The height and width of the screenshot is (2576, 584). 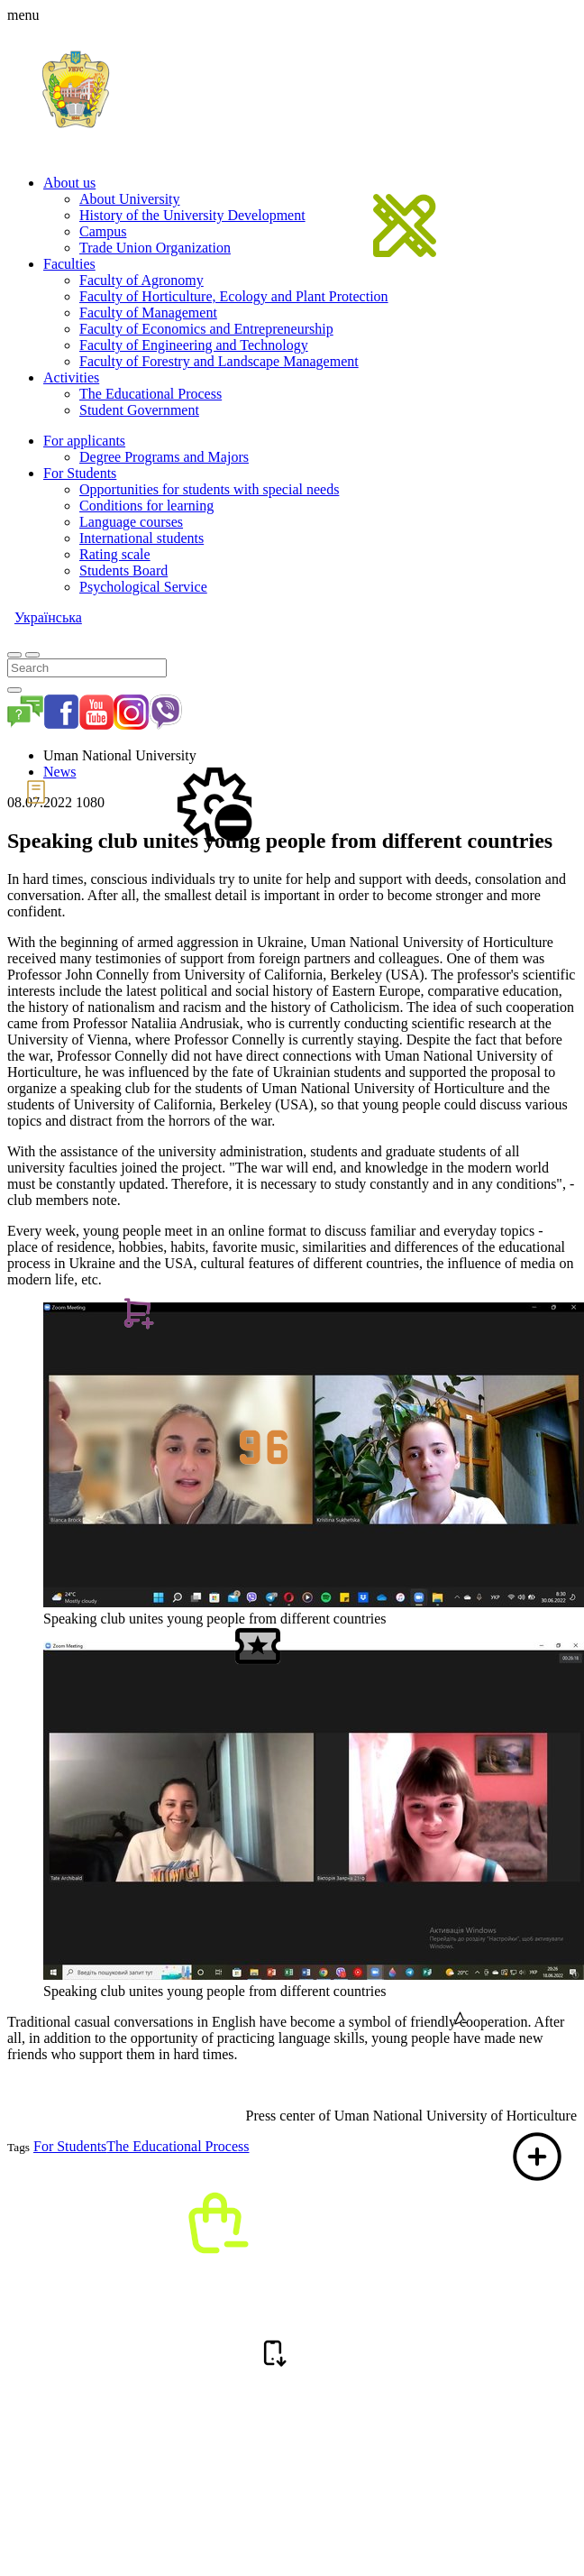 I want to click on add a new item, so click(x=537, y=2157).